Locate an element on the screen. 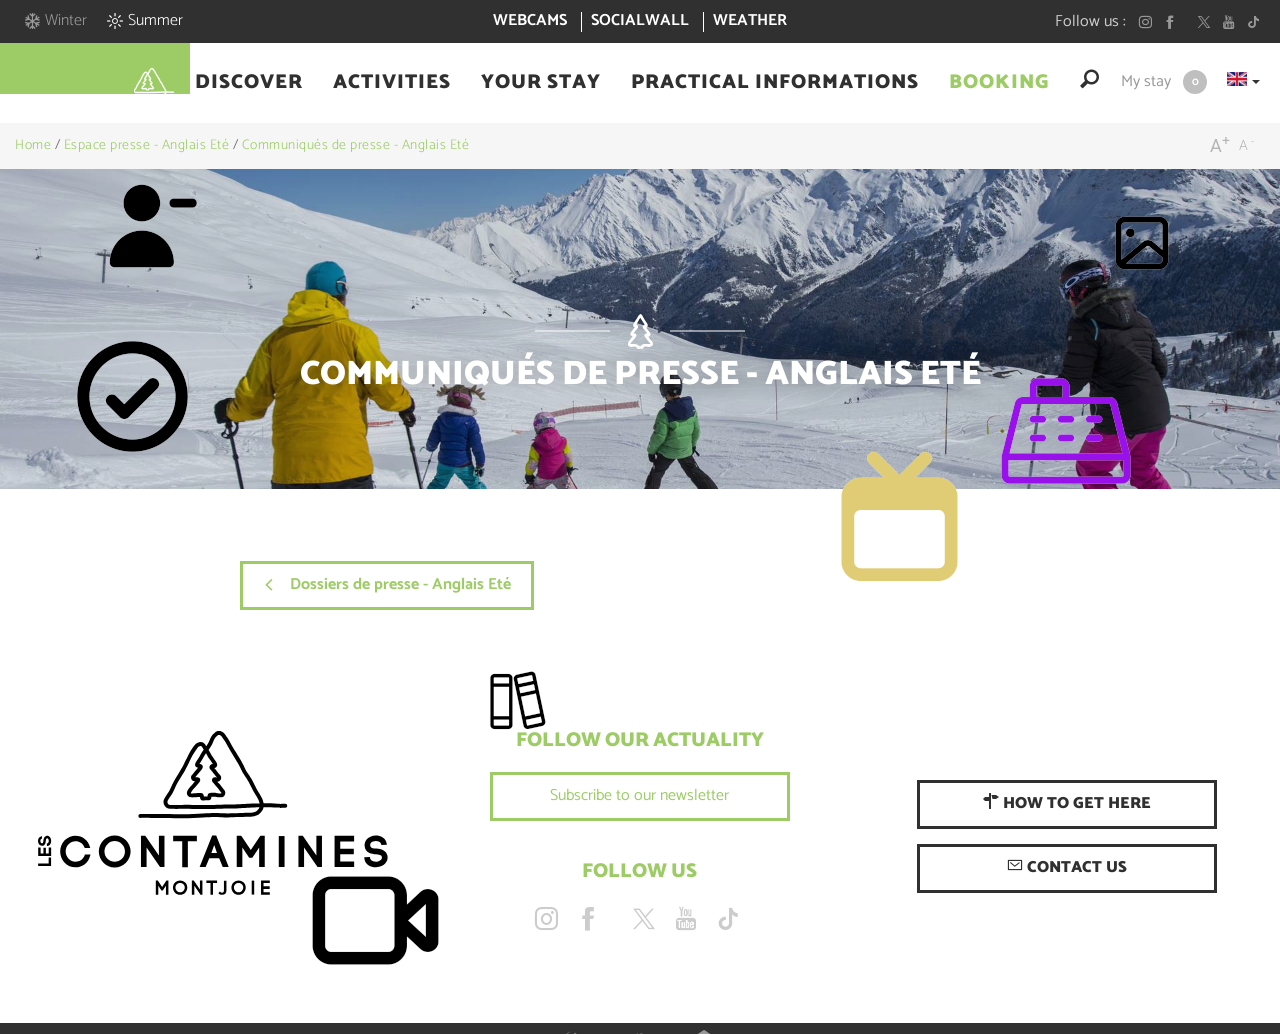 The image size is (1280, 1034). start a video call is located at coordinates (375, 920).